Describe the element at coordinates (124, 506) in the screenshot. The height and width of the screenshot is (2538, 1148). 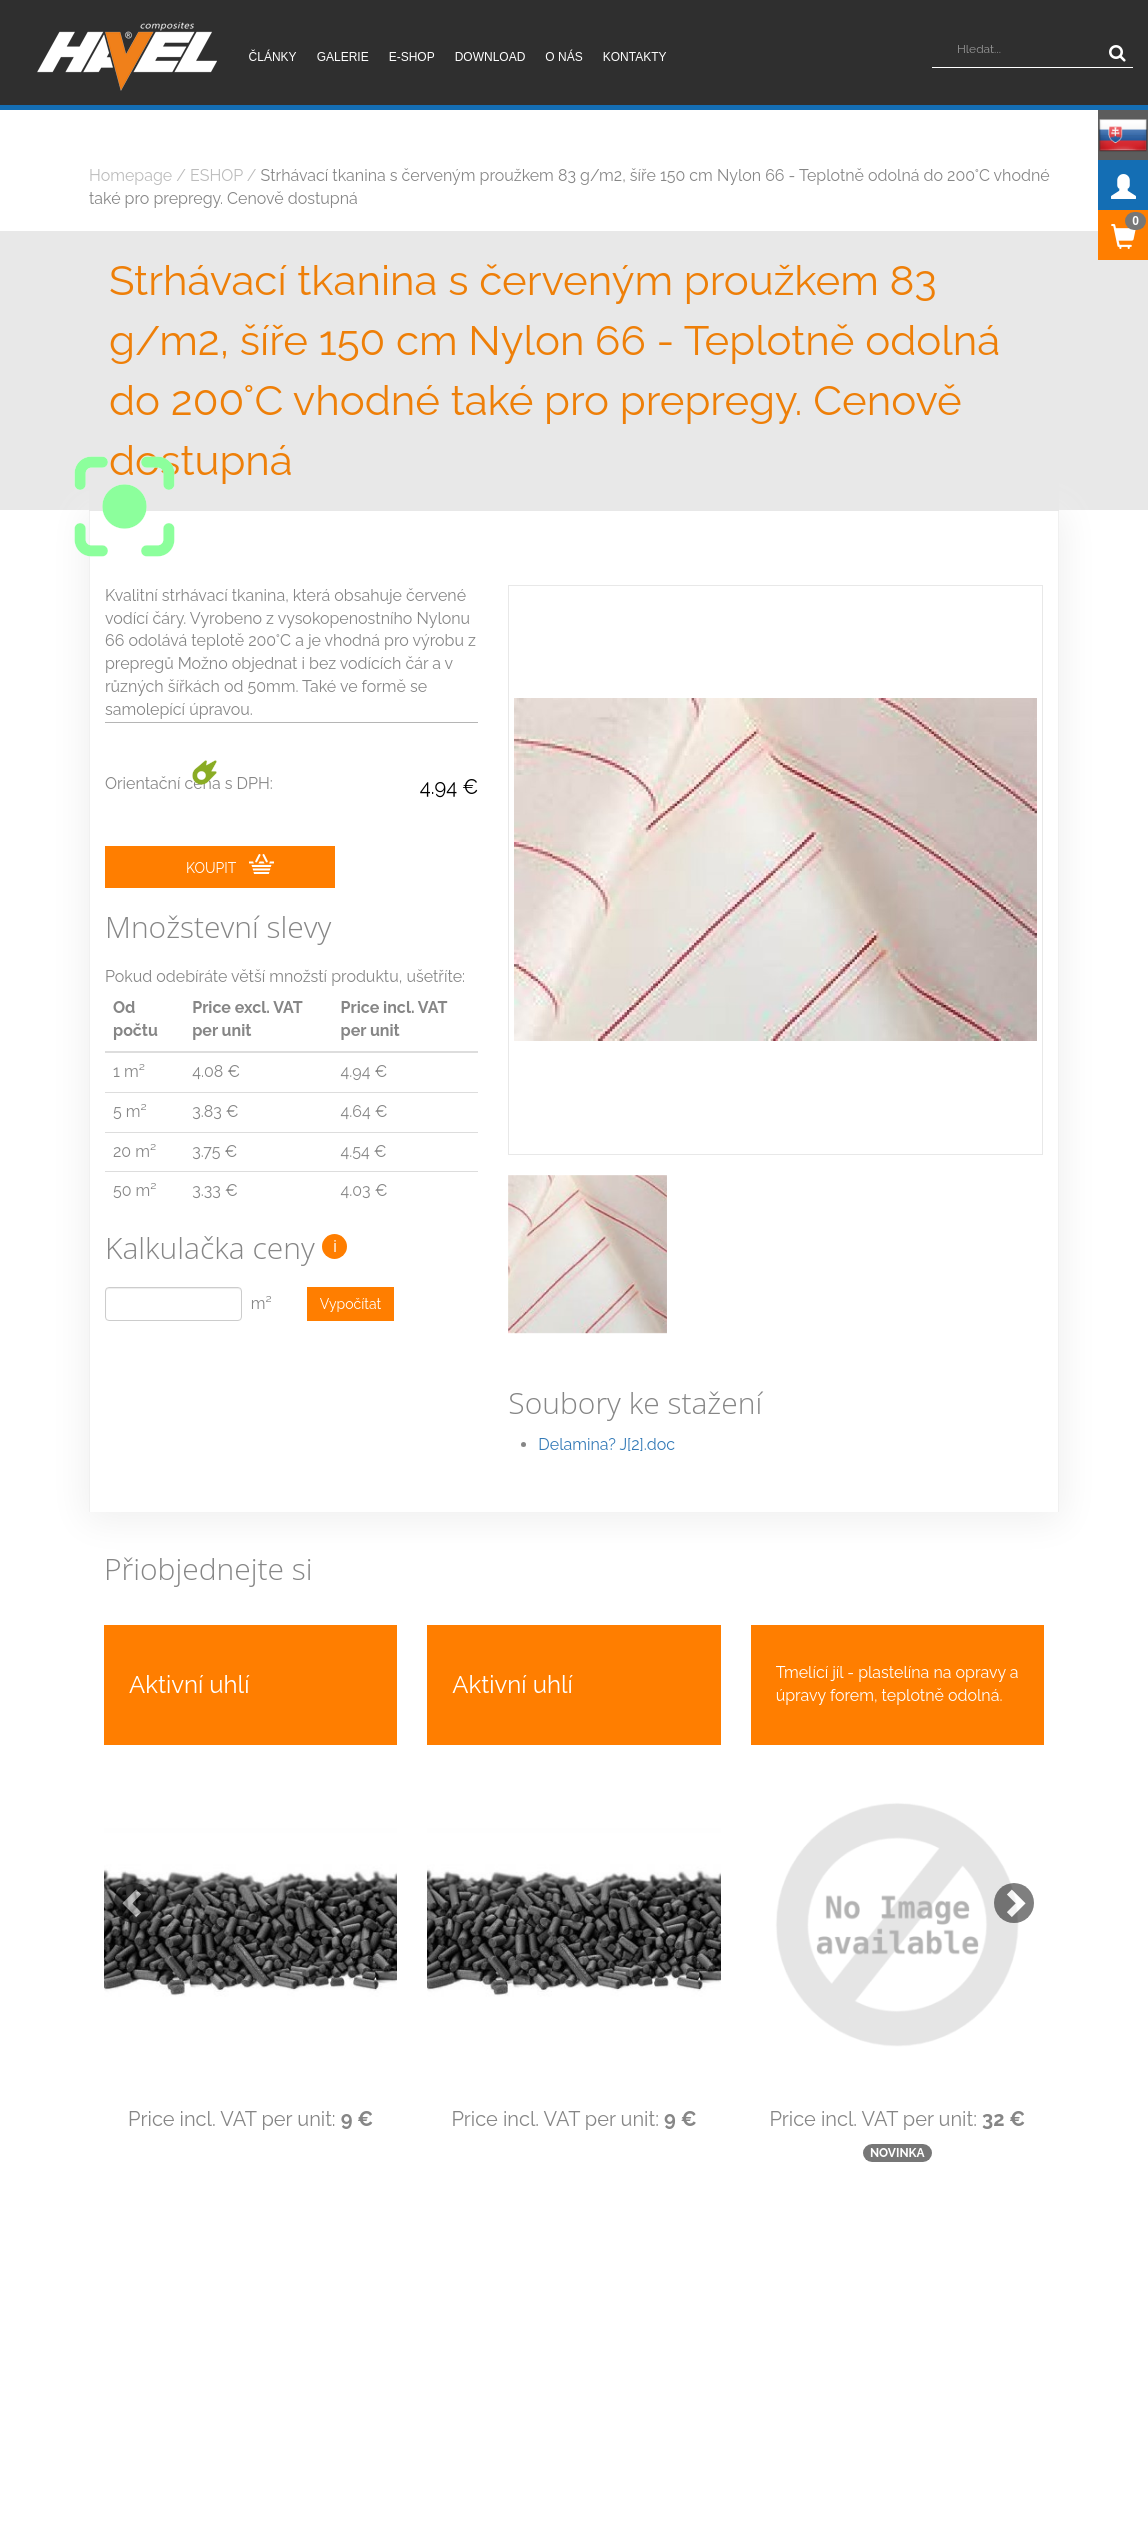
I see `capture a photo or screenshot` at that location.